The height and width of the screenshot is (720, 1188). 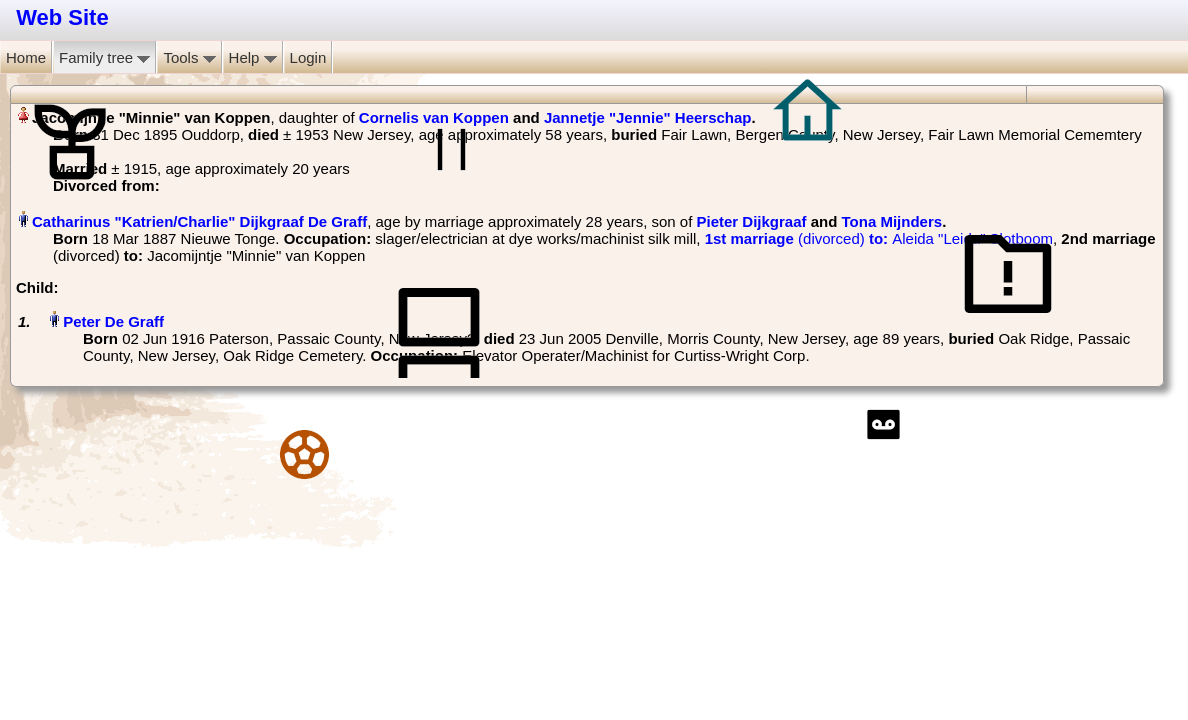 I want to click on access plant care or gardening features, so click(x=72, y=142).